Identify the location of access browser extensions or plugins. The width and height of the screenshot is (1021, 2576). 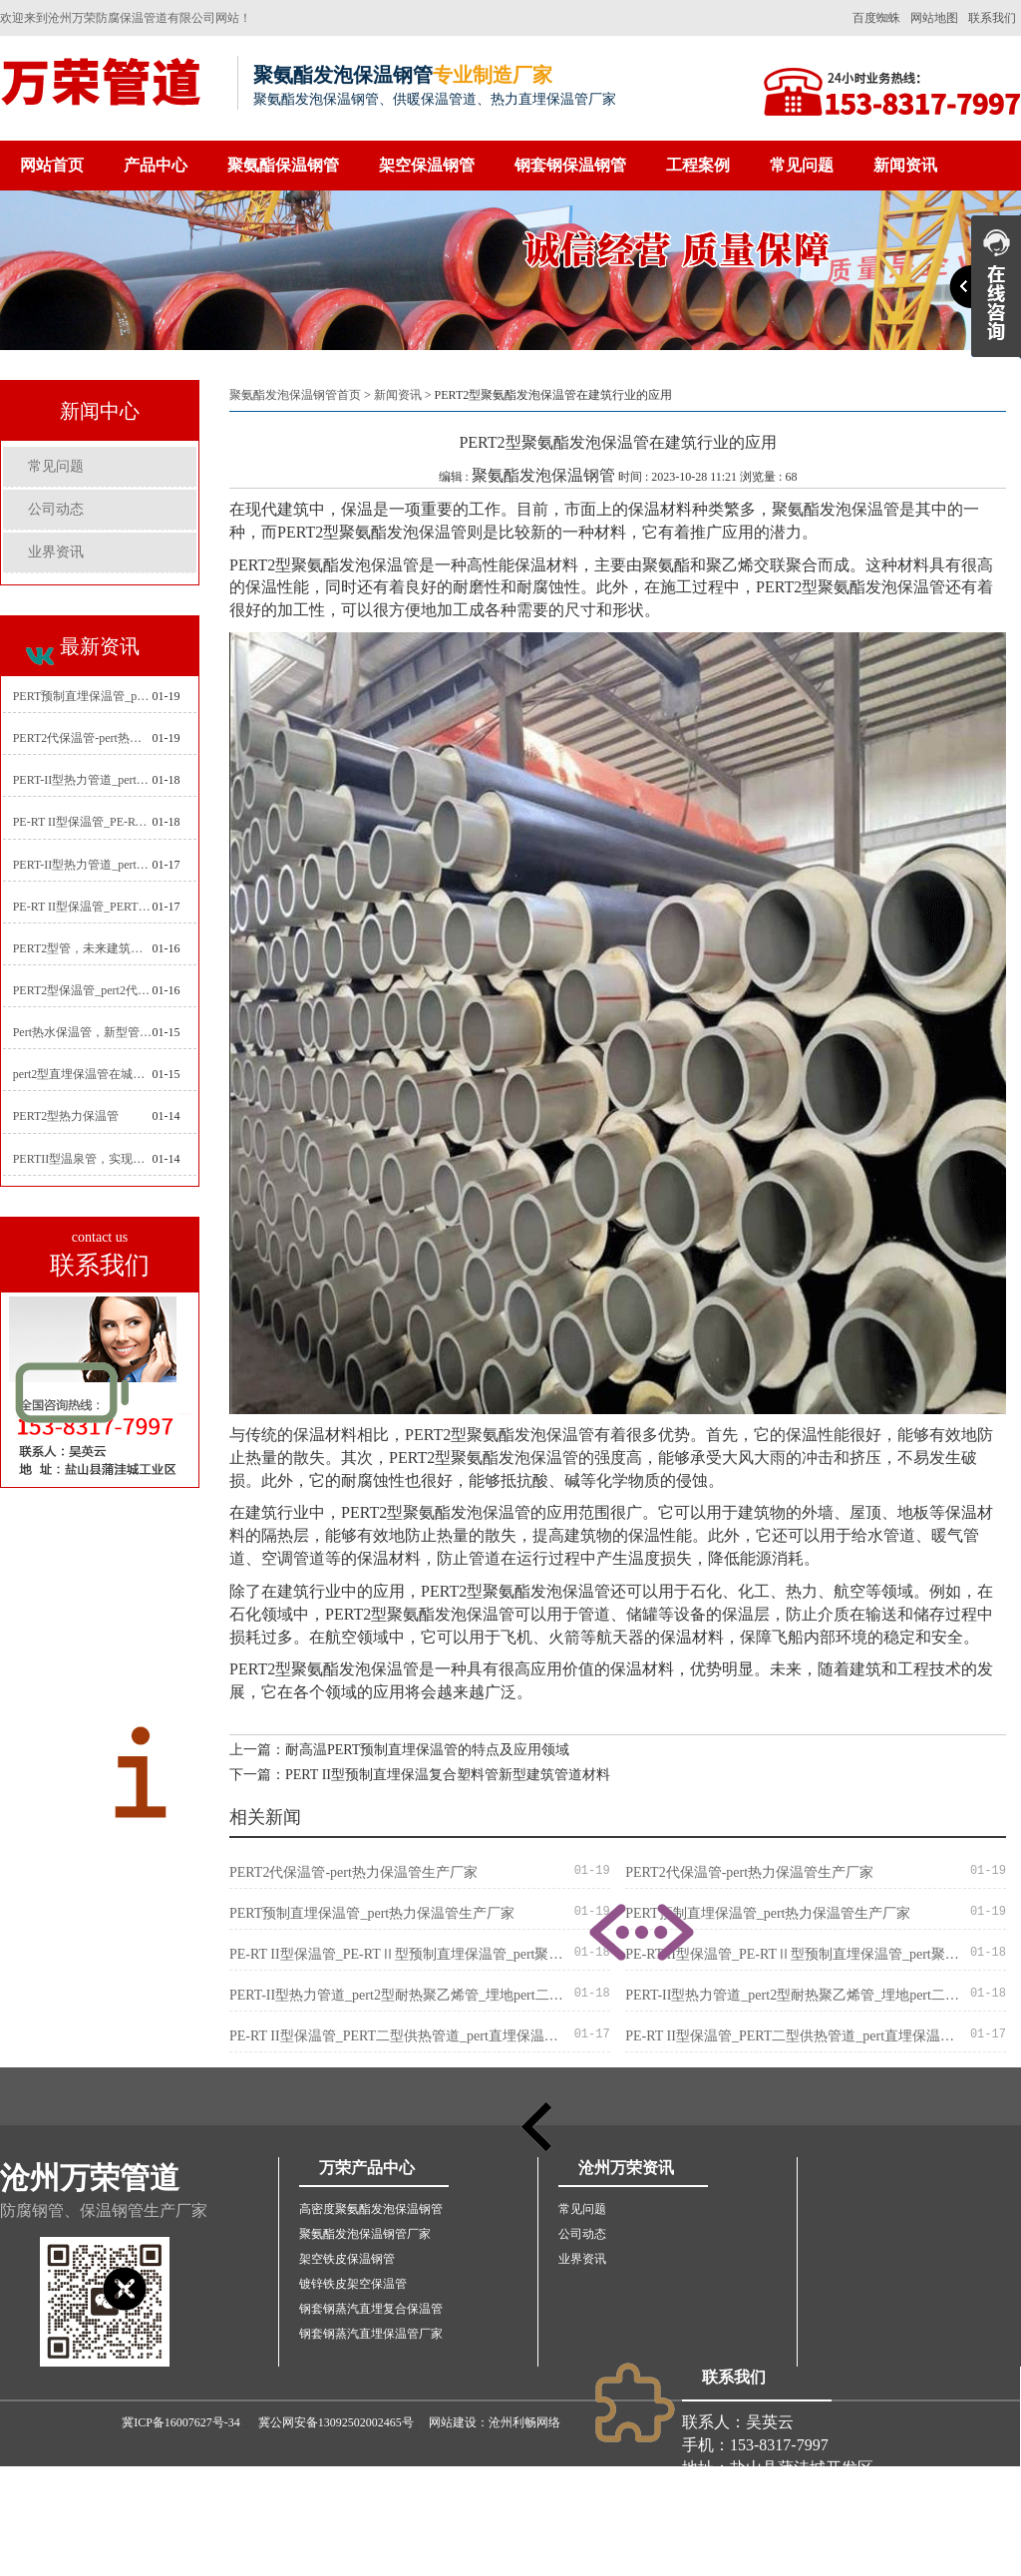
(635, 2402).